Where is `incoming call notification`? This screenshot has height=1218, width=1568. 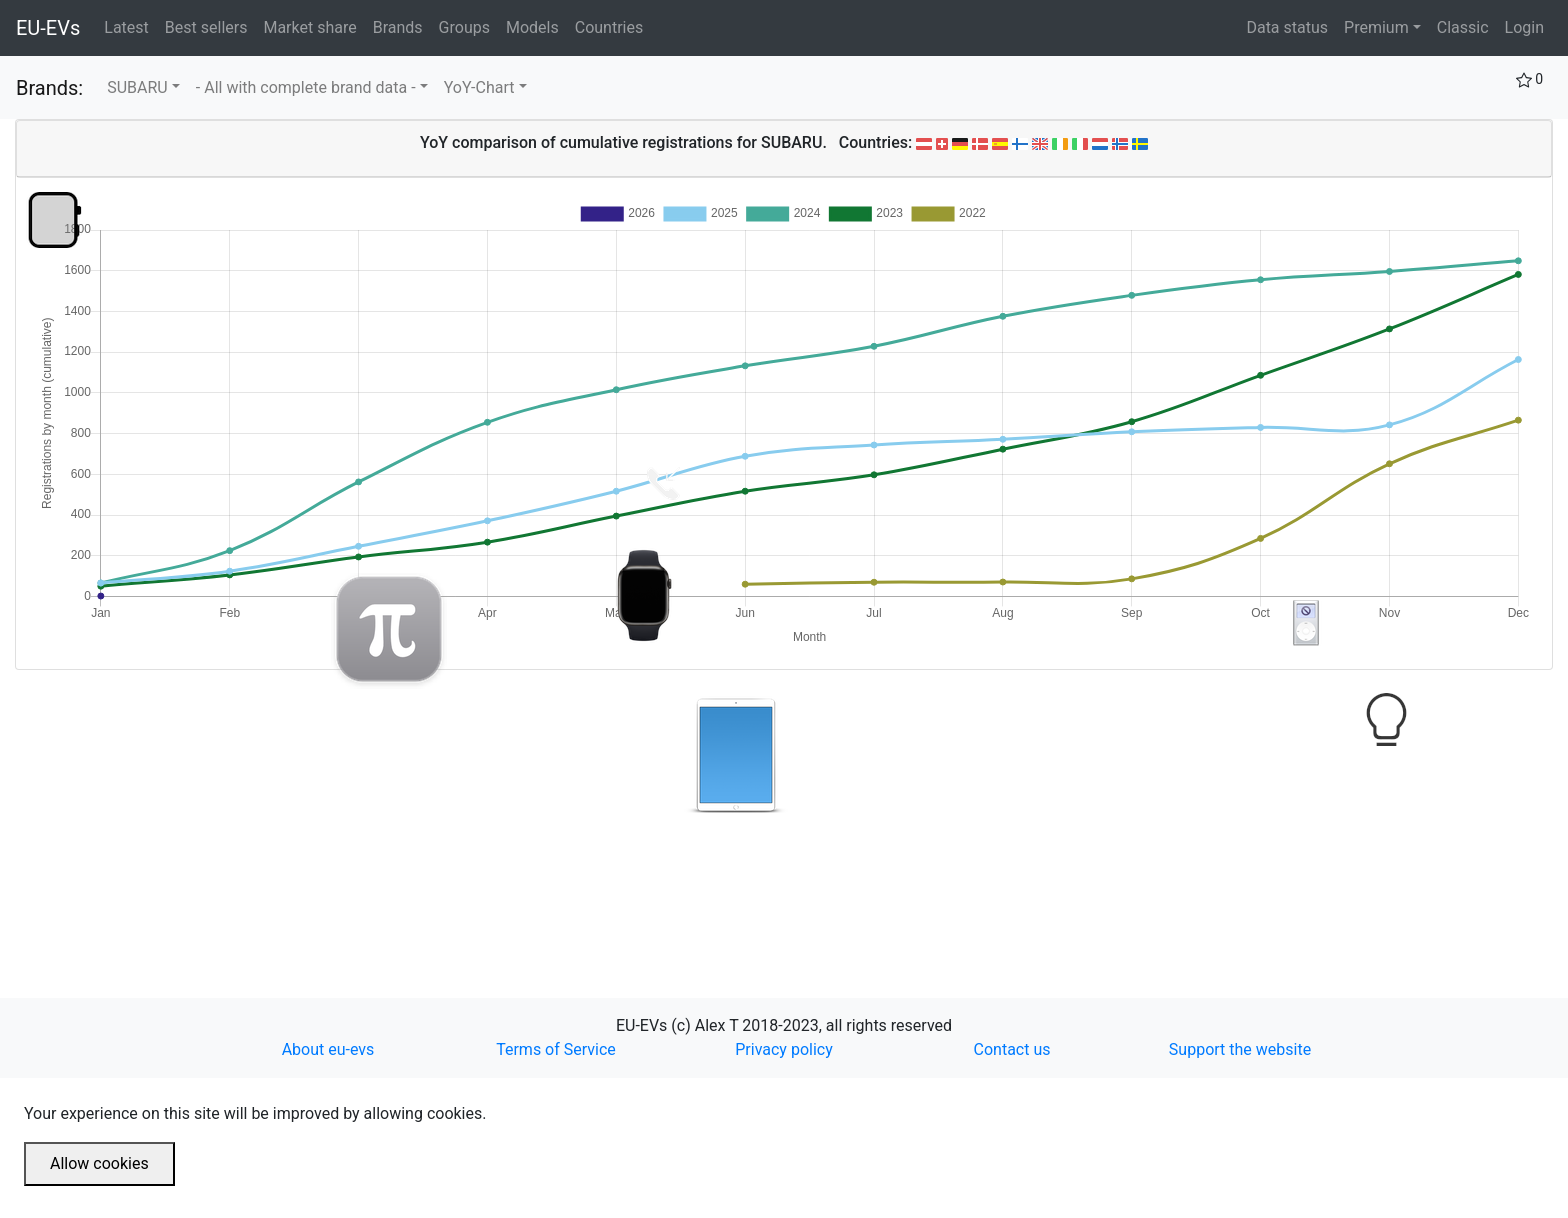 incoming call notification is located at coordinates (663, 483).